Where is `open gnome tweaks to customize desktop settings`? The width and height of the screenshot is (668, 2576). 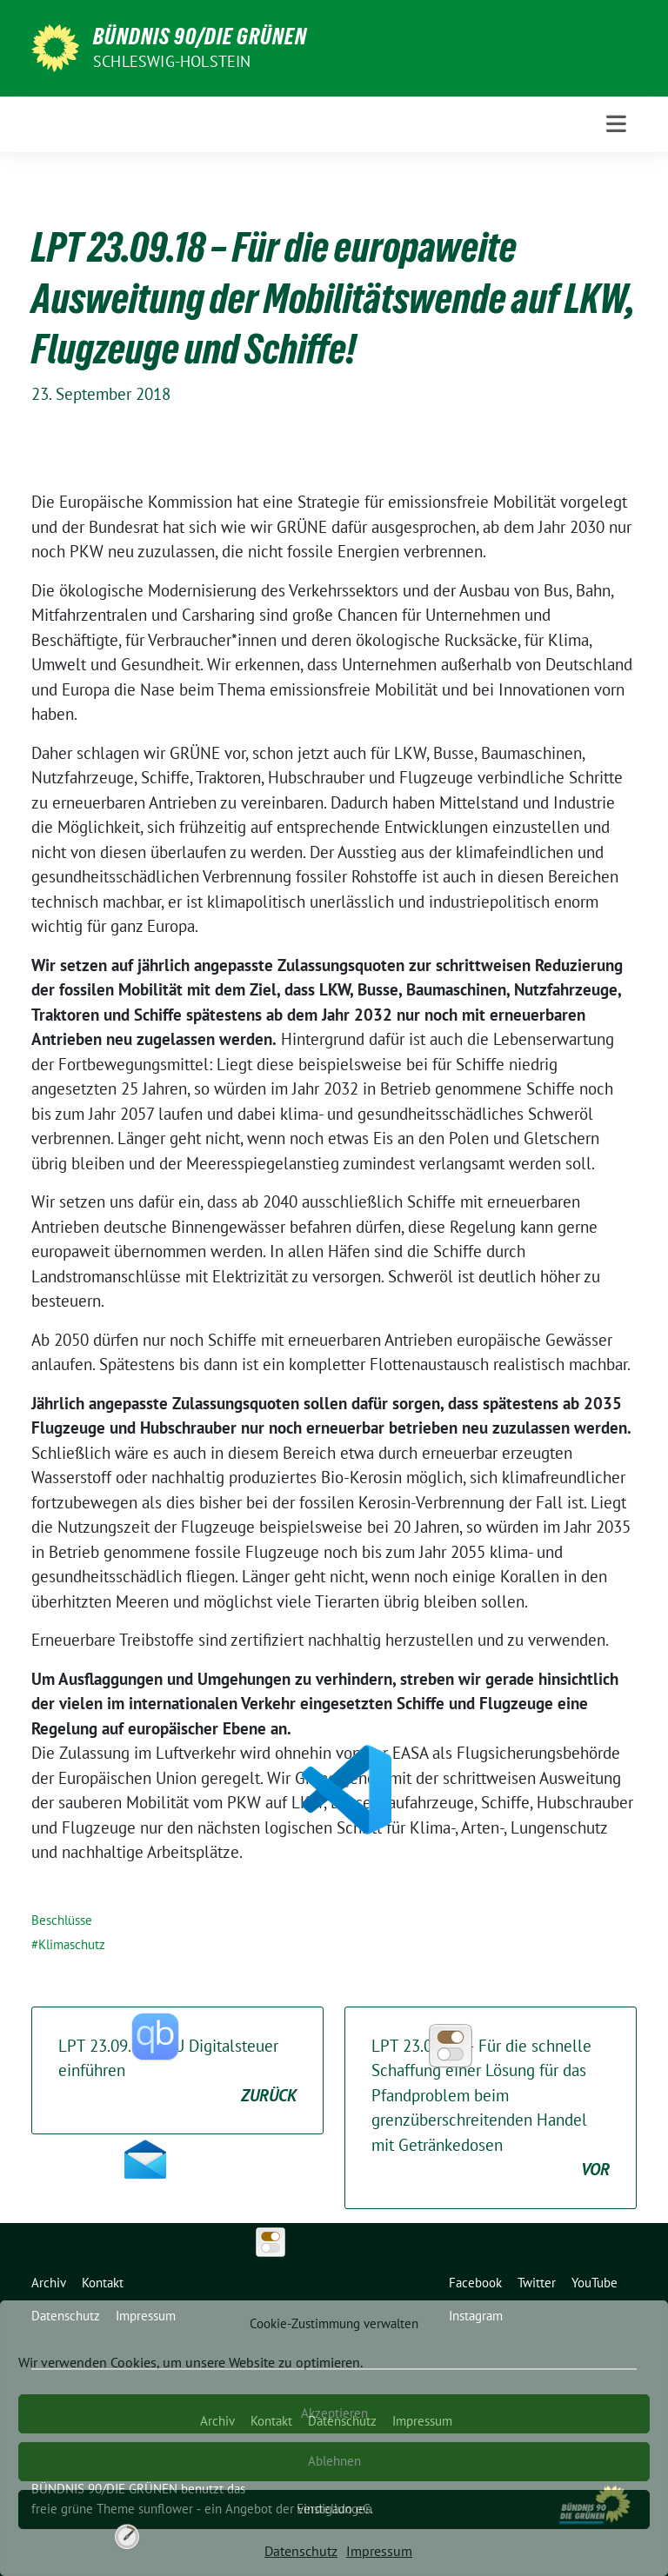 open gnome tweaks to customize desktop settings is located at coordinates (271, 2242).